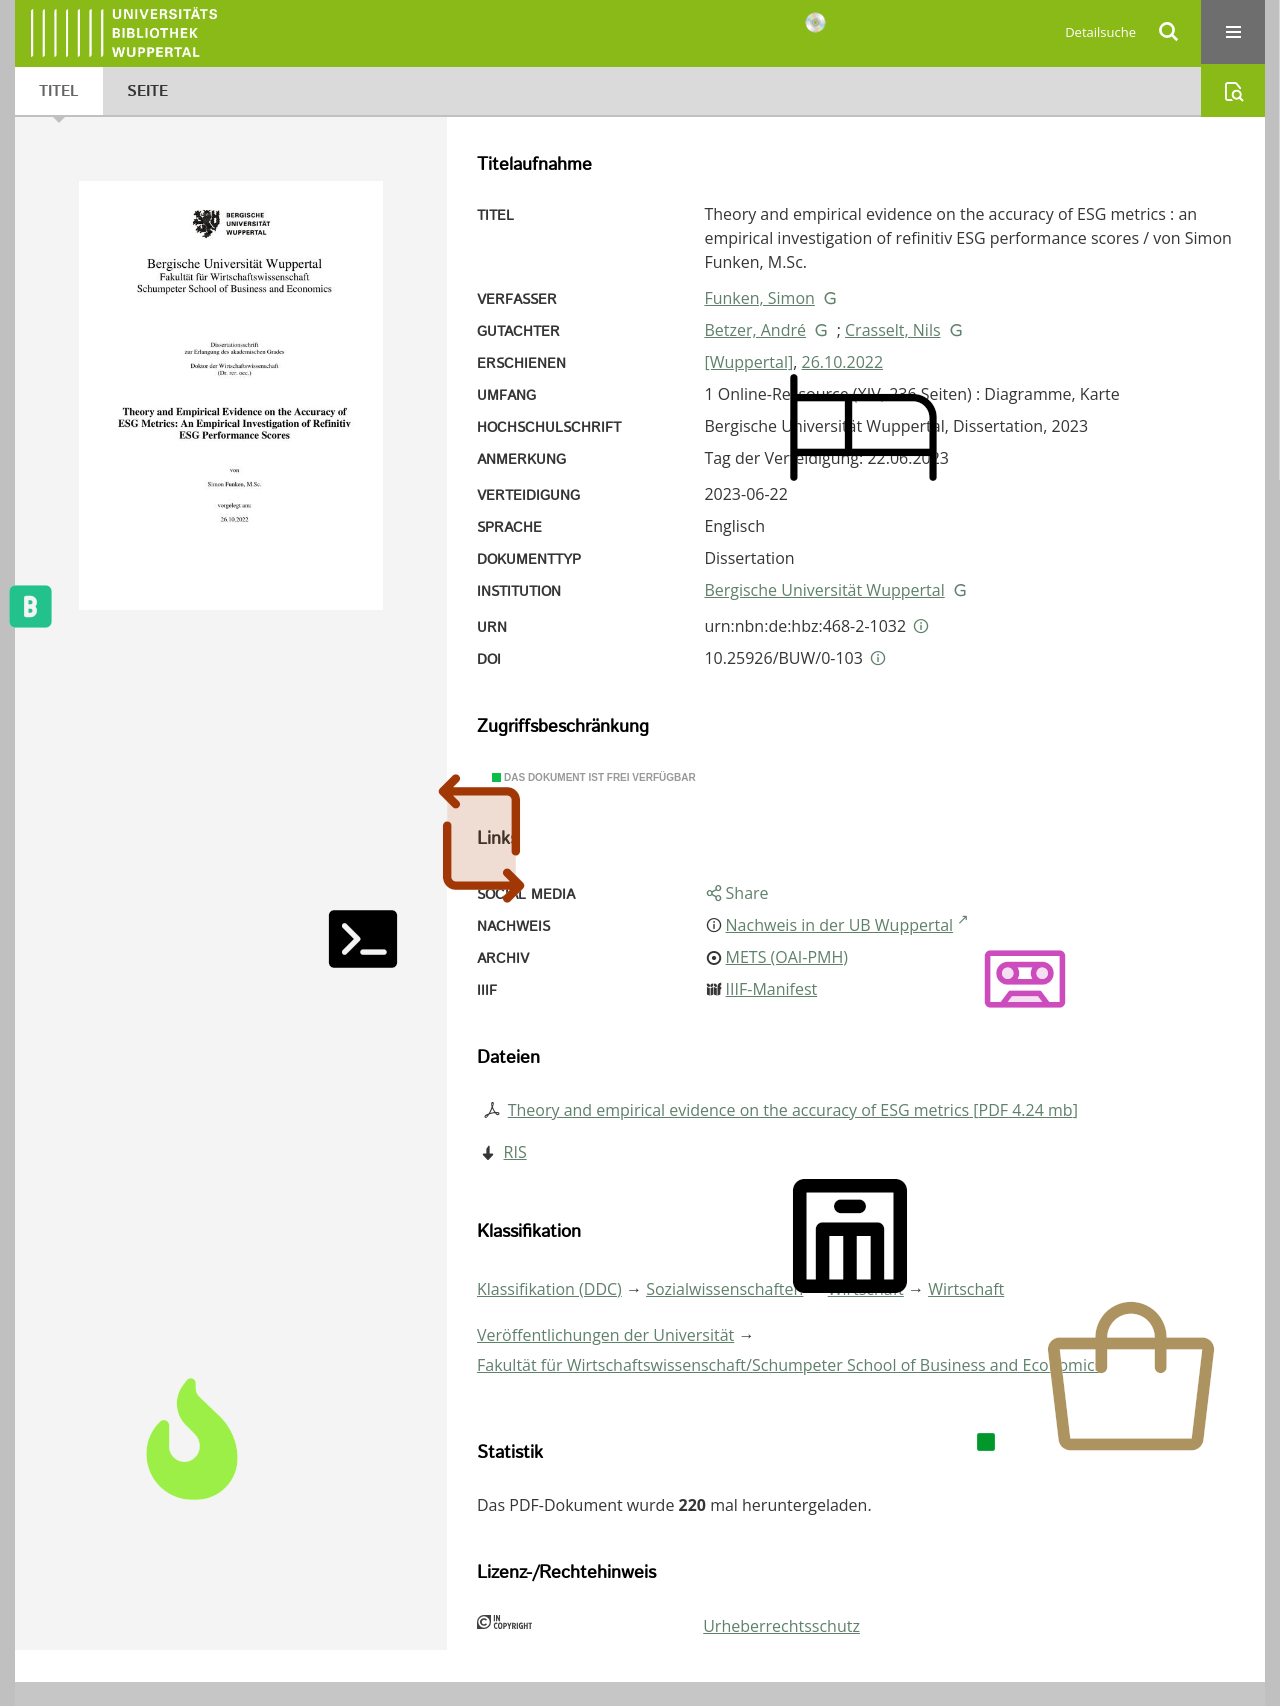 This screenshot has height=1706, width=1280. I want to click on stop media playback, so click(986, 1442).